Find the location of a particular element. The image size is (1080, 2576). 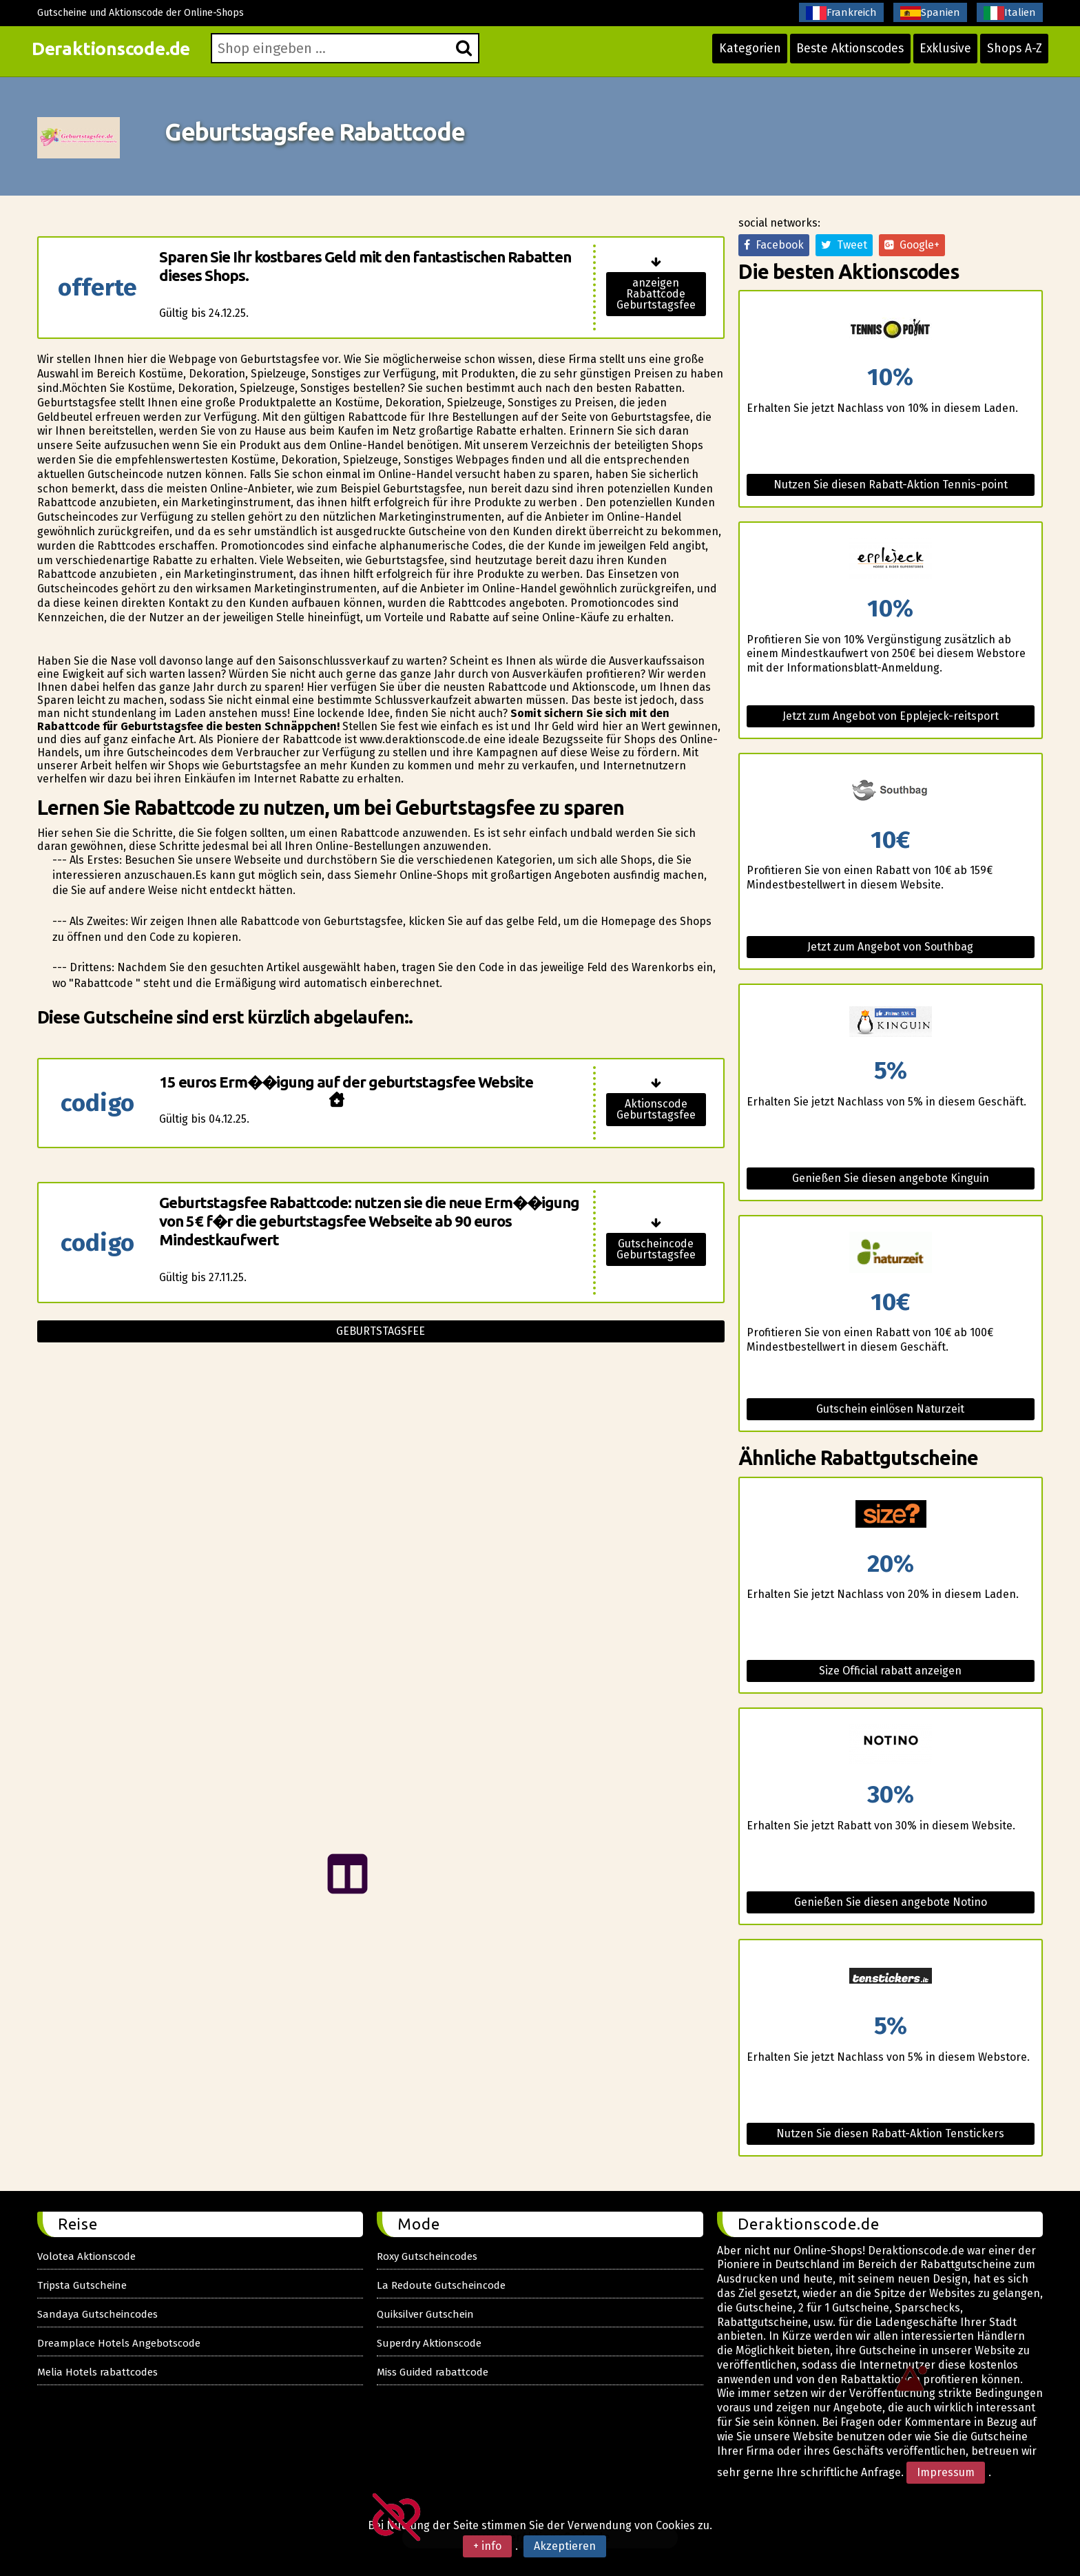

indicates a broken or invalid link is located at coordinates (396, 2517).